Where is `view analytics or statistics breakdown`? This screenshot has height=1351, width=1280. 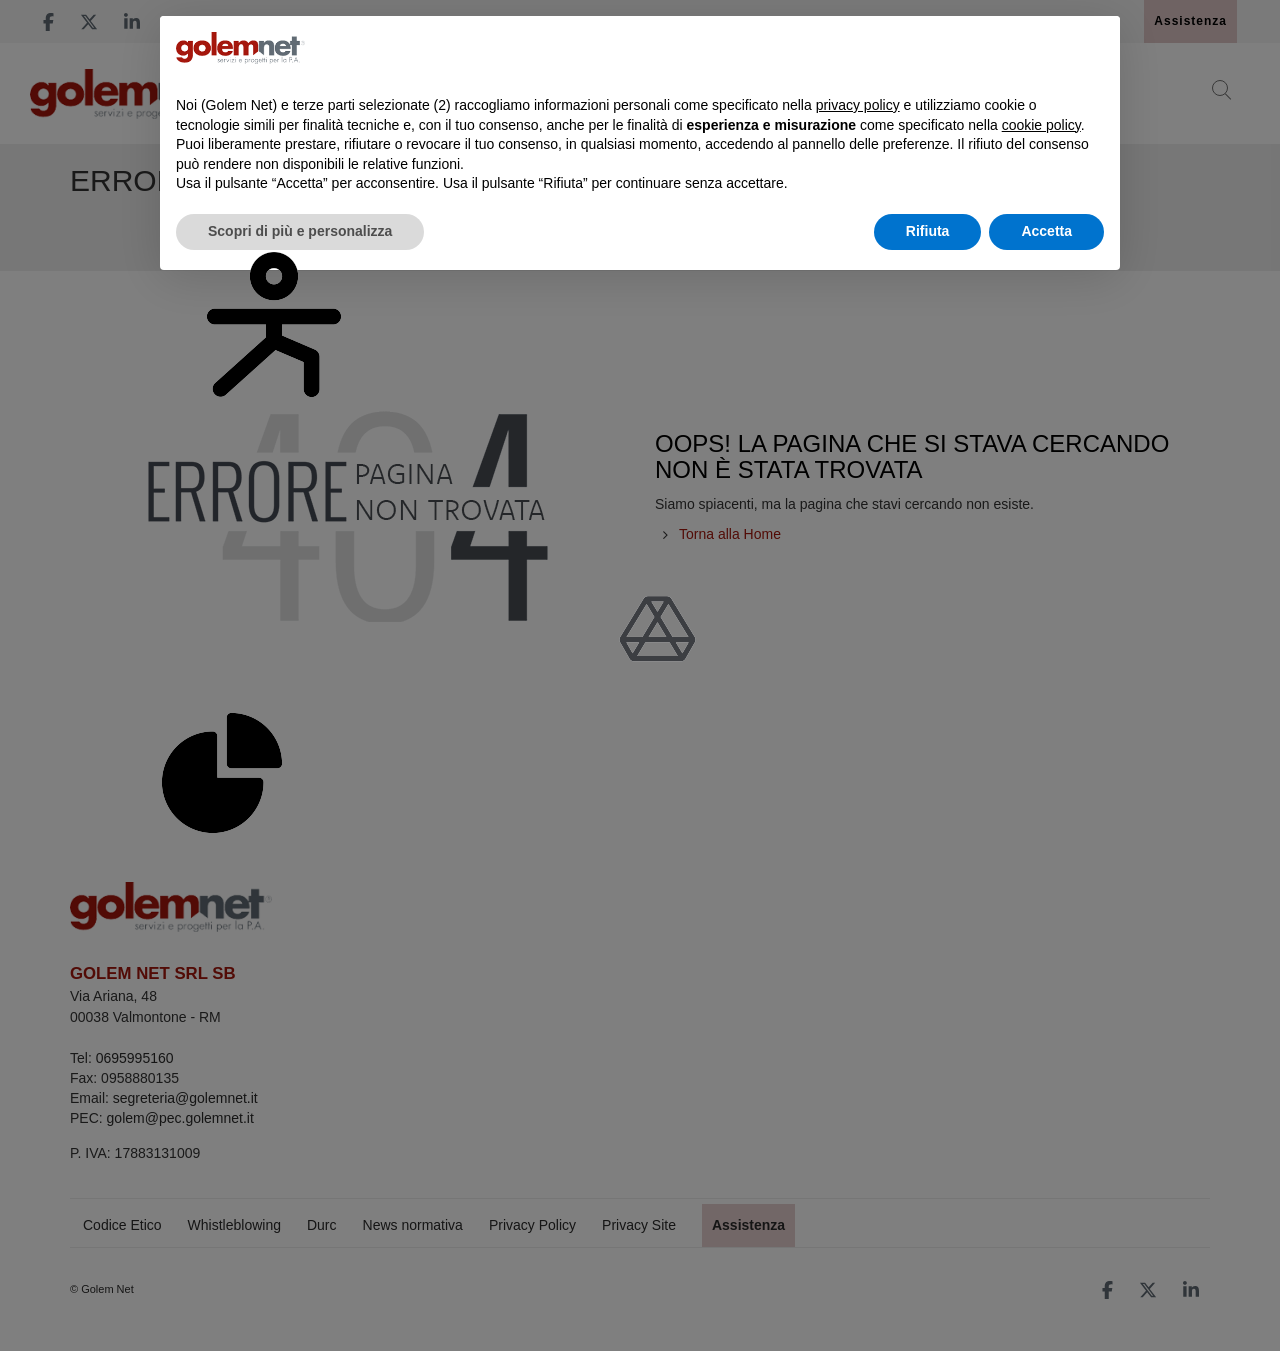
view analytics or statistics breakdown is located at coordinates (222, 773).